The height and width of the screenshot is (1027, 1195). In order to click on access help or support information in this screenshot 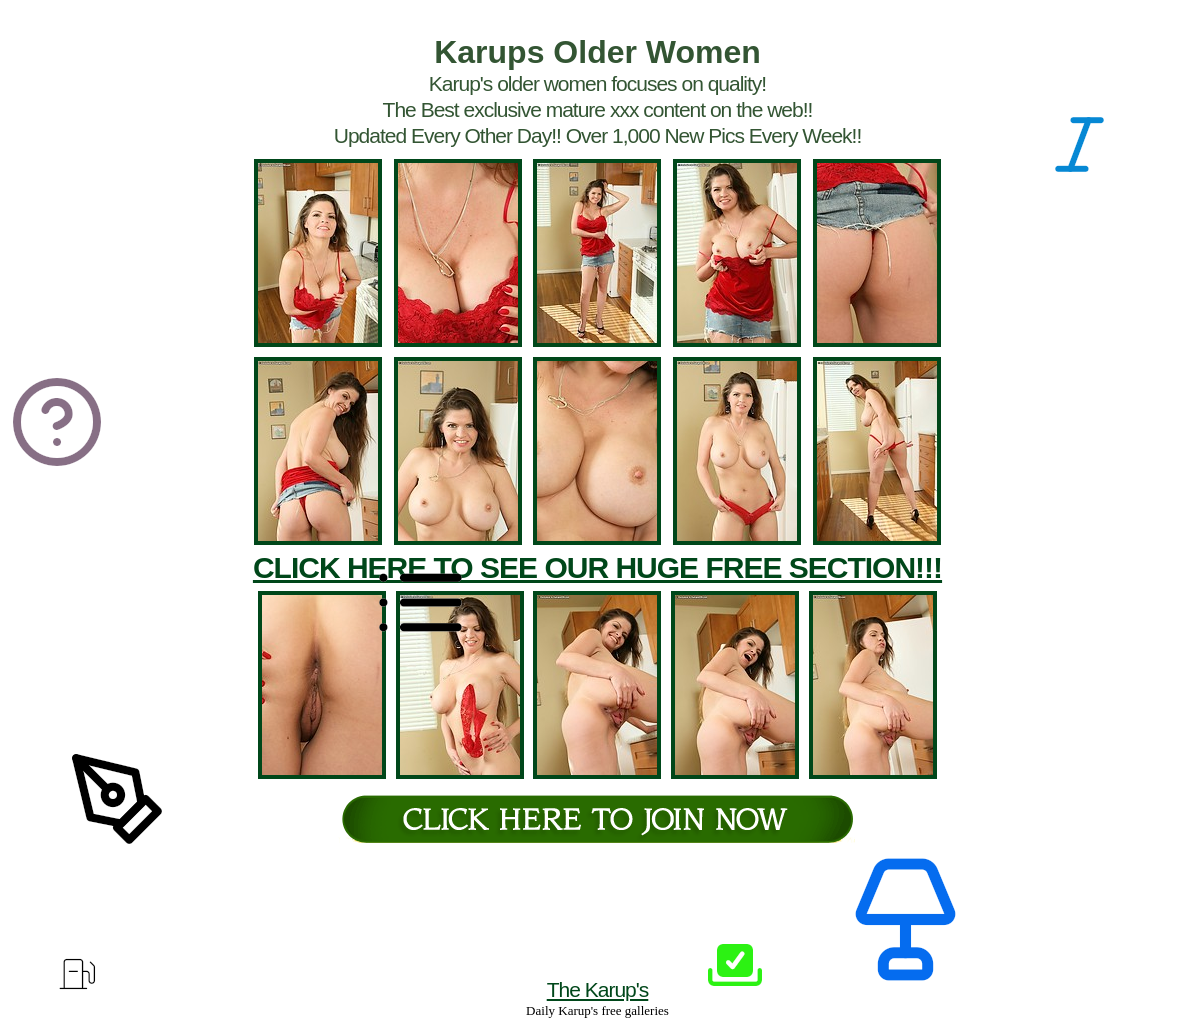, I will do `click(57, 422)`.